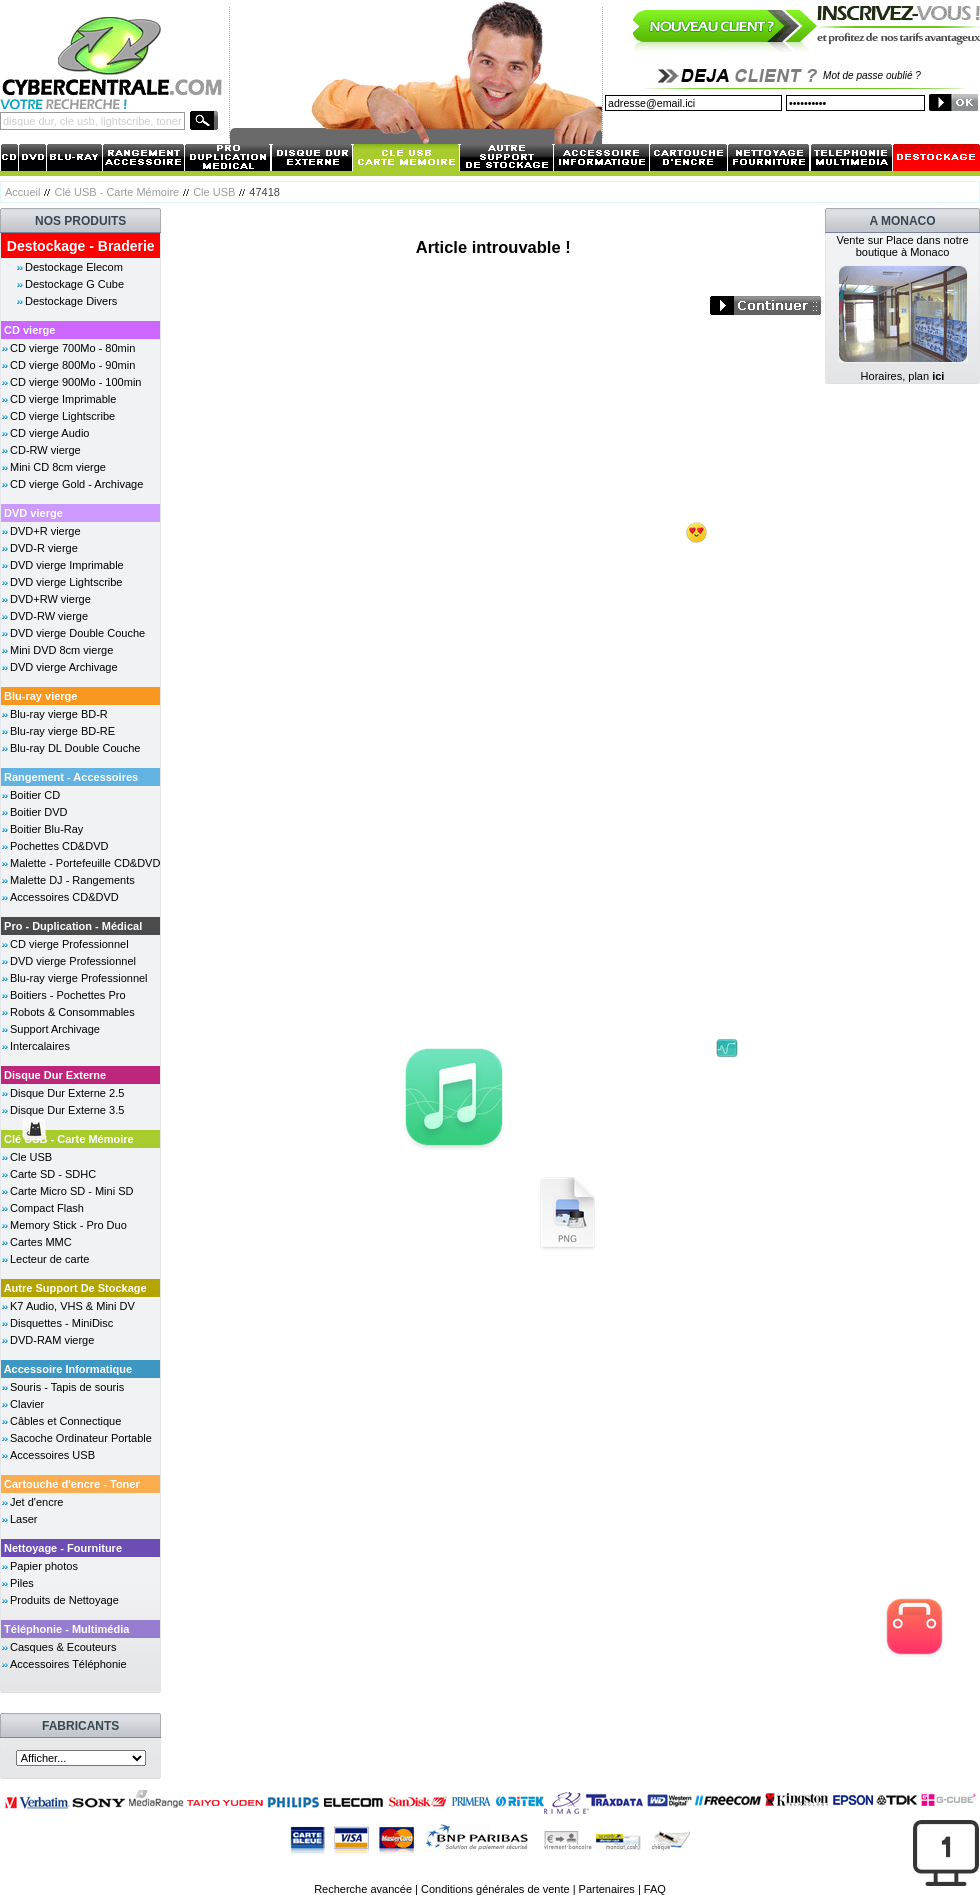 The width and height of the screenshot is (980, 1895). What do you see at coordinates (696, 532) in the screenshot?
I see `open the Socialize app` at bounding box center [696, 532].